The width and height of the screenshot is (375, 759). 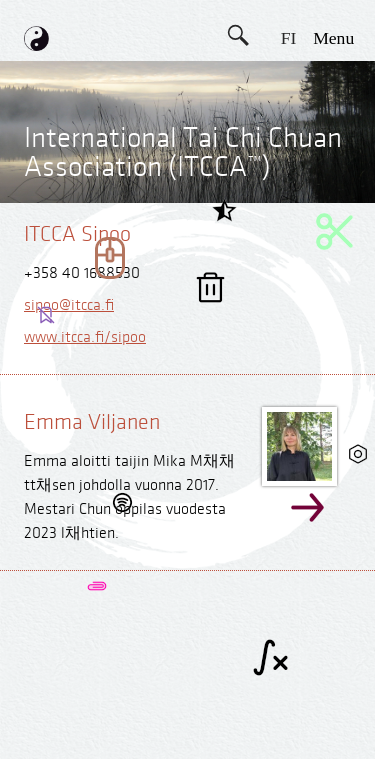 What do you see at coordinates (307, 507) in the screenshot?
I see `go to next item or page` at bounding box center [307, 507].